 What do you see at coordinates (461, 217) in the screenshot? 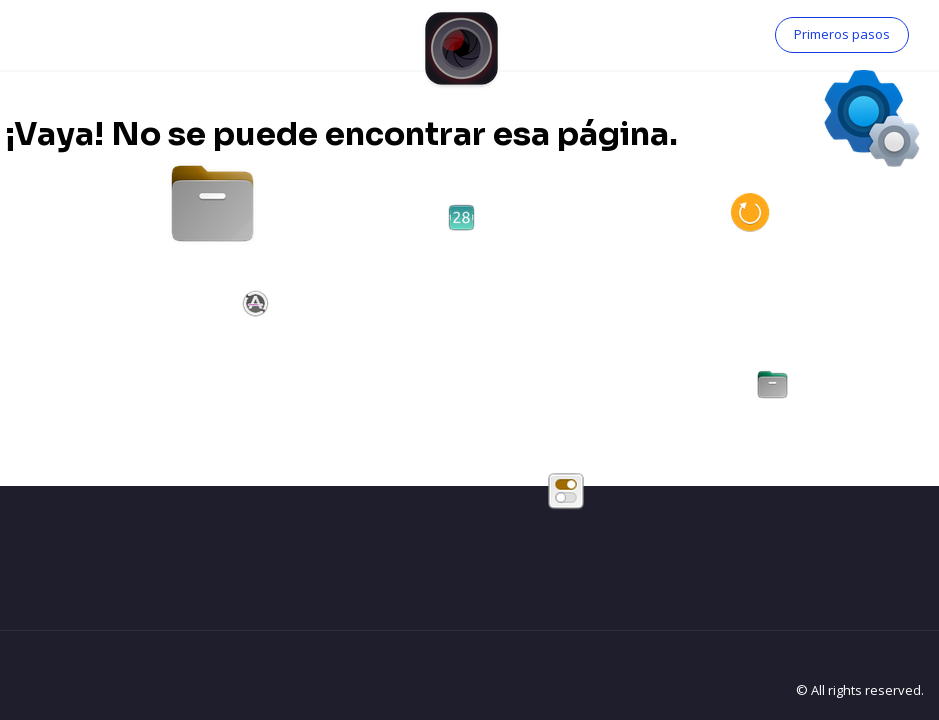
I see `open the calendar app` at bounding box center [461, 217].